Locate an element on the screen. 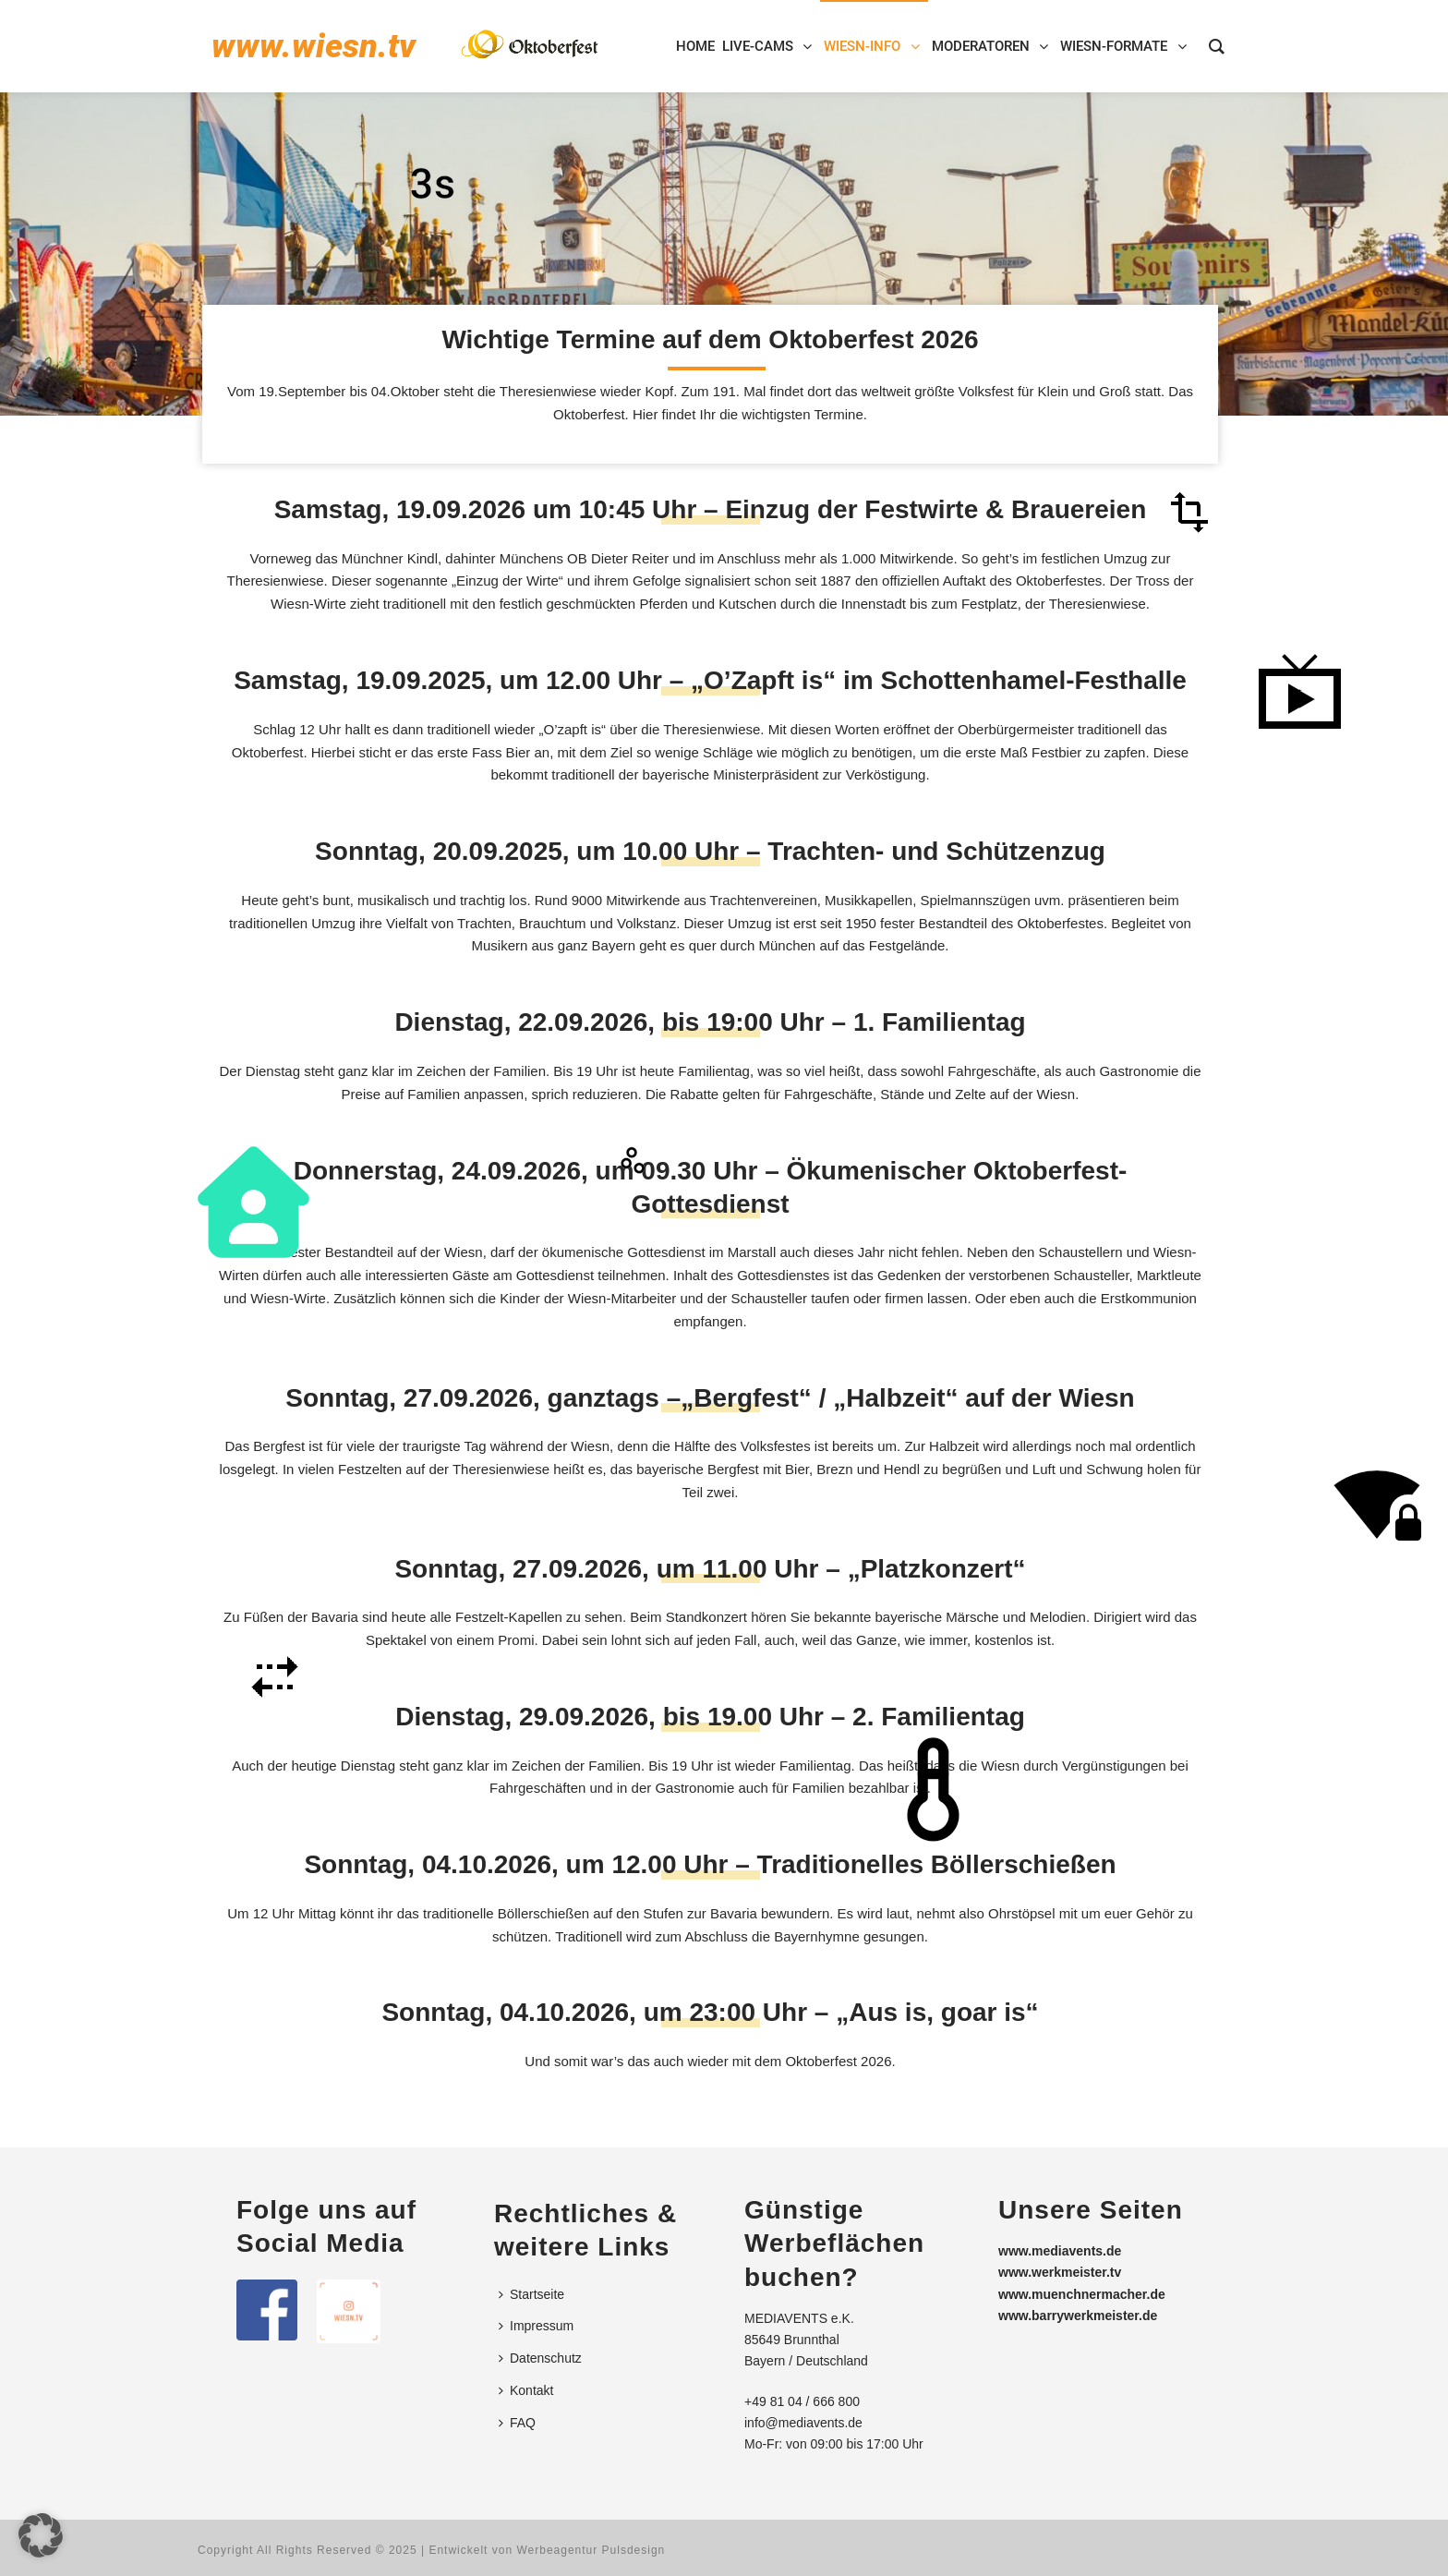  set a 3-second timer is located at coordinates (430, 183).